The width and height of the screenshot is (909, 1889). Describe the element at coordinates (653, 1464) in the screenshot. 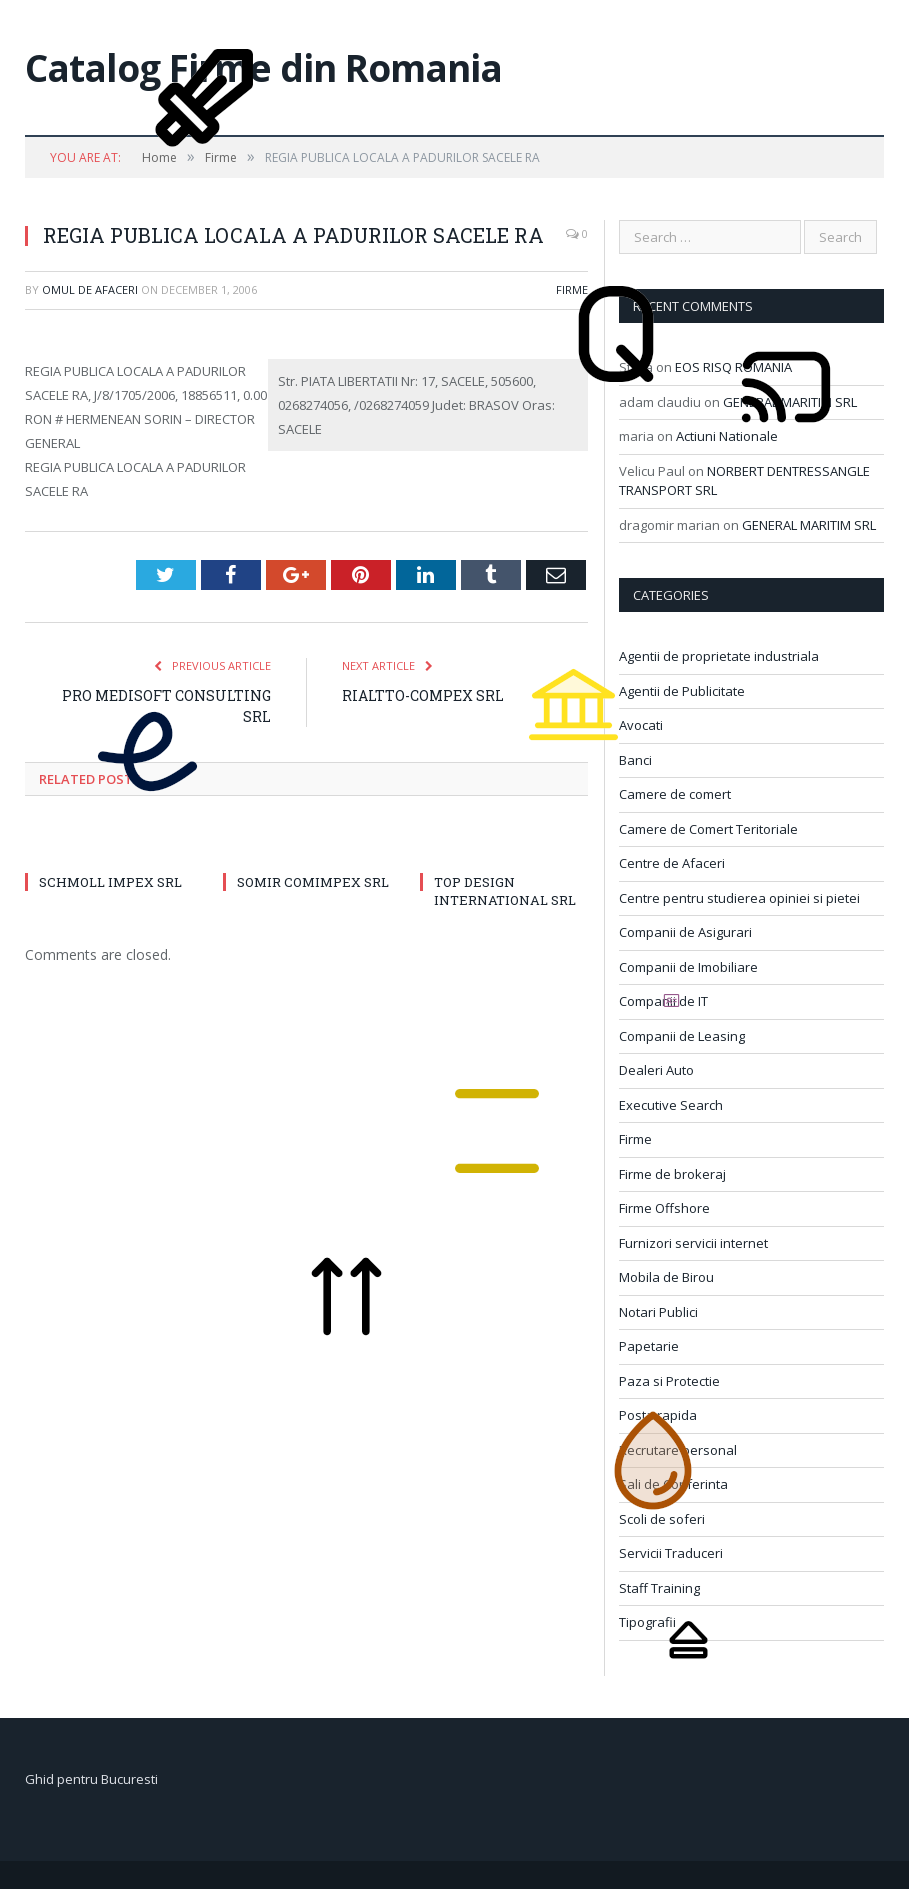

I see `adjust humidity or water settings` at that location.